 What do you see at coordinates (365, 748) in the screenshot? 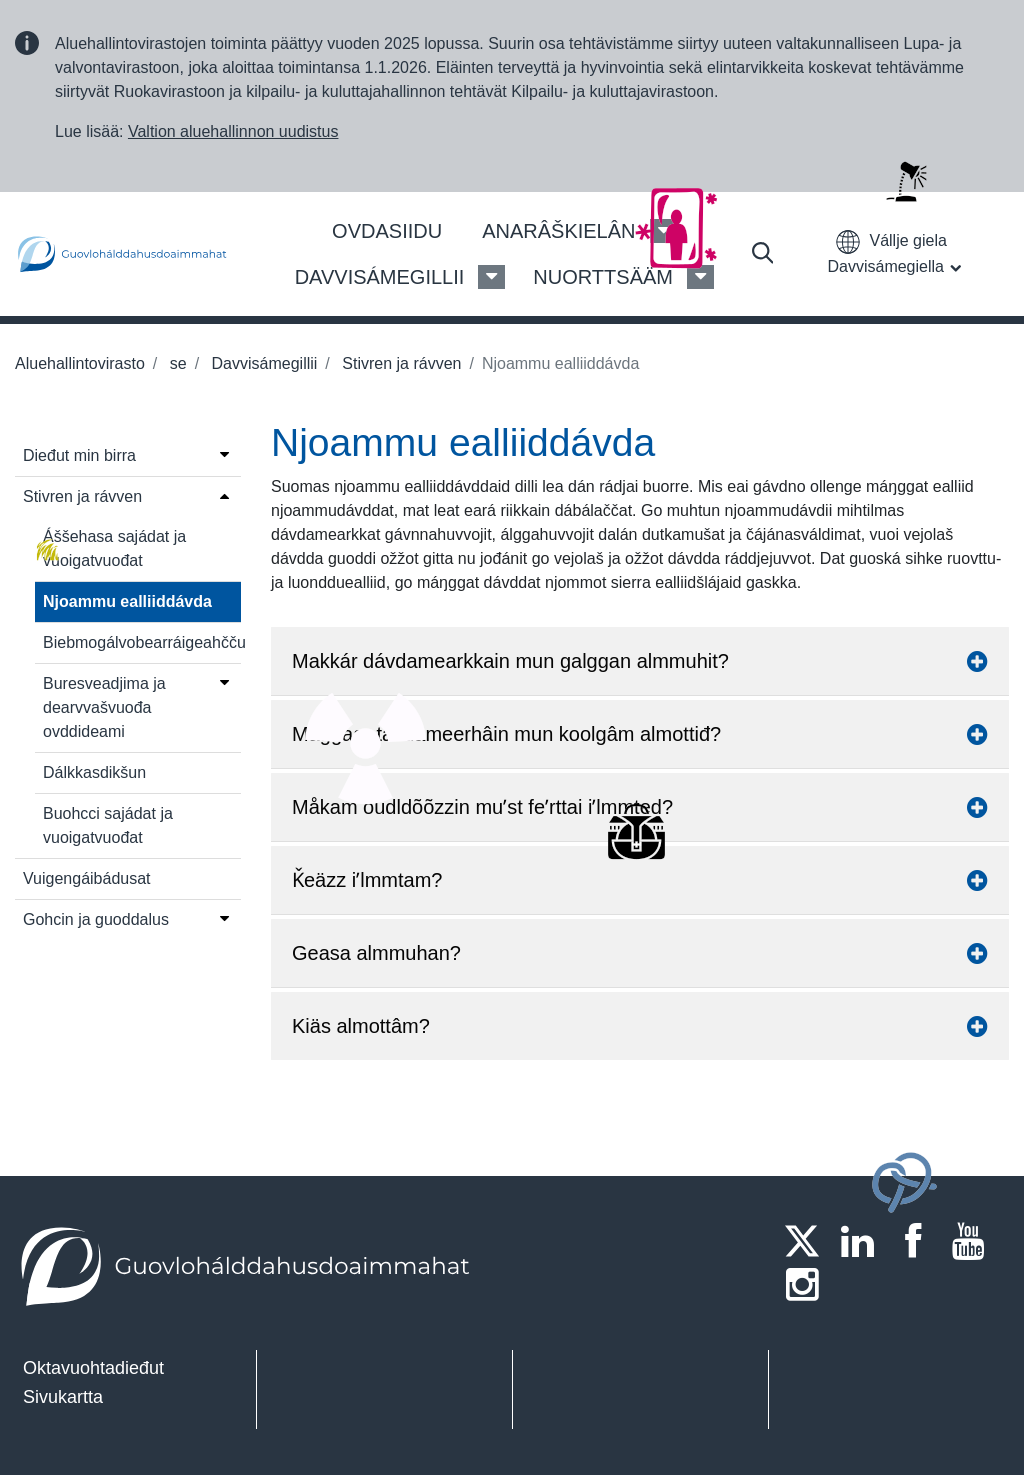
I see `indicates radioactive or hazardous material warning` at bounding box center [365, 748].